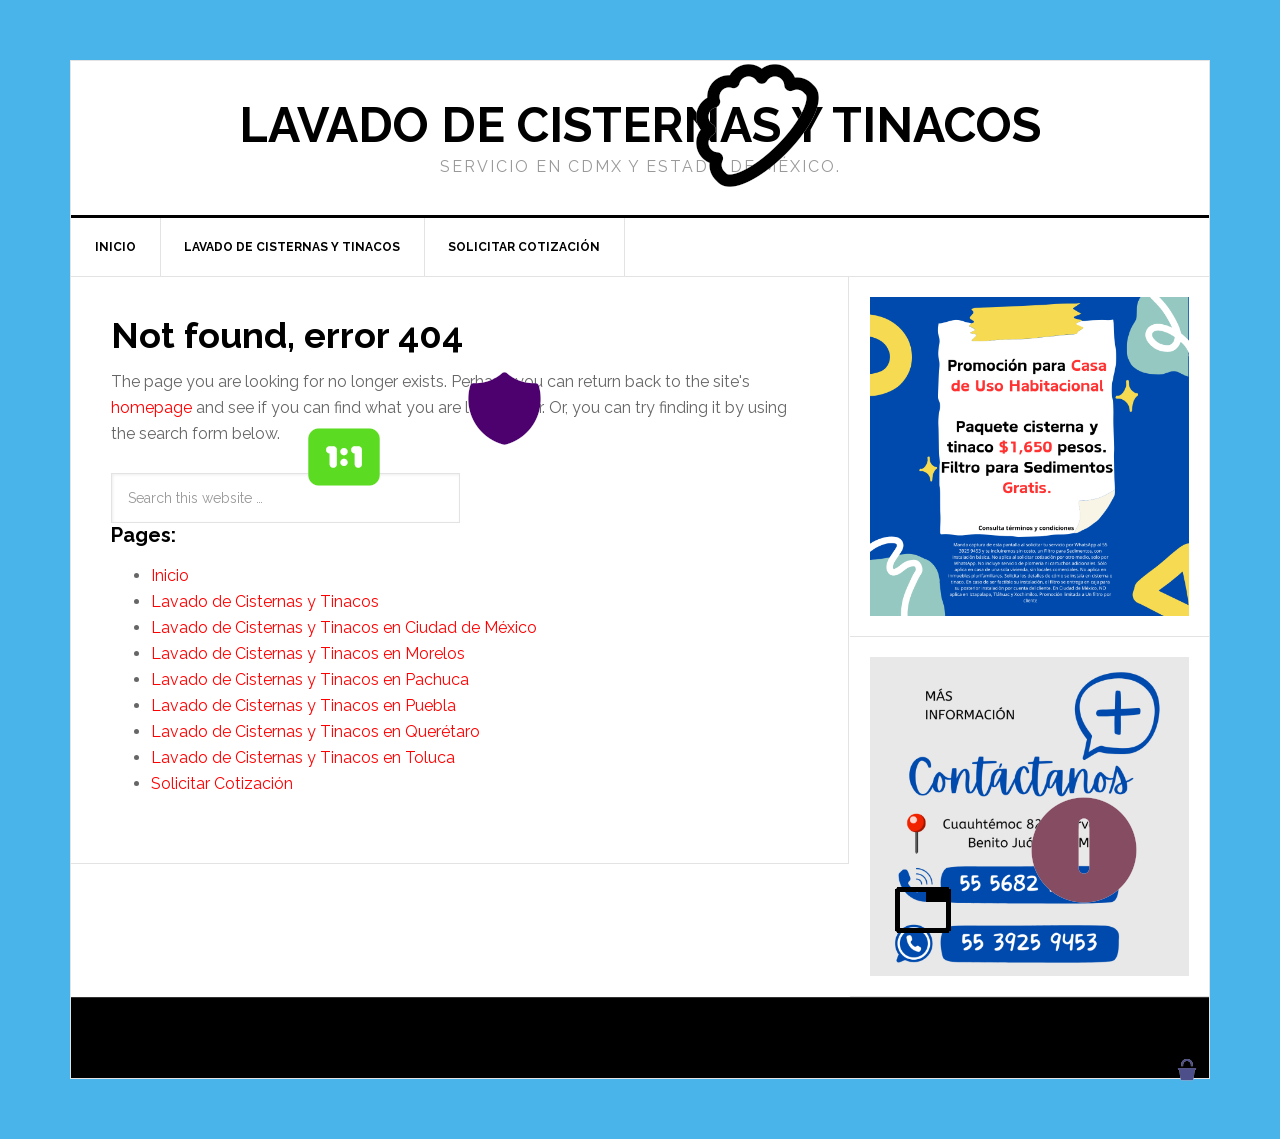 Image resolution: width=1280 pixels, height=1139 pixels. I want to click on indicates 6 o'clock or half past the hour, so click(1084, 850).